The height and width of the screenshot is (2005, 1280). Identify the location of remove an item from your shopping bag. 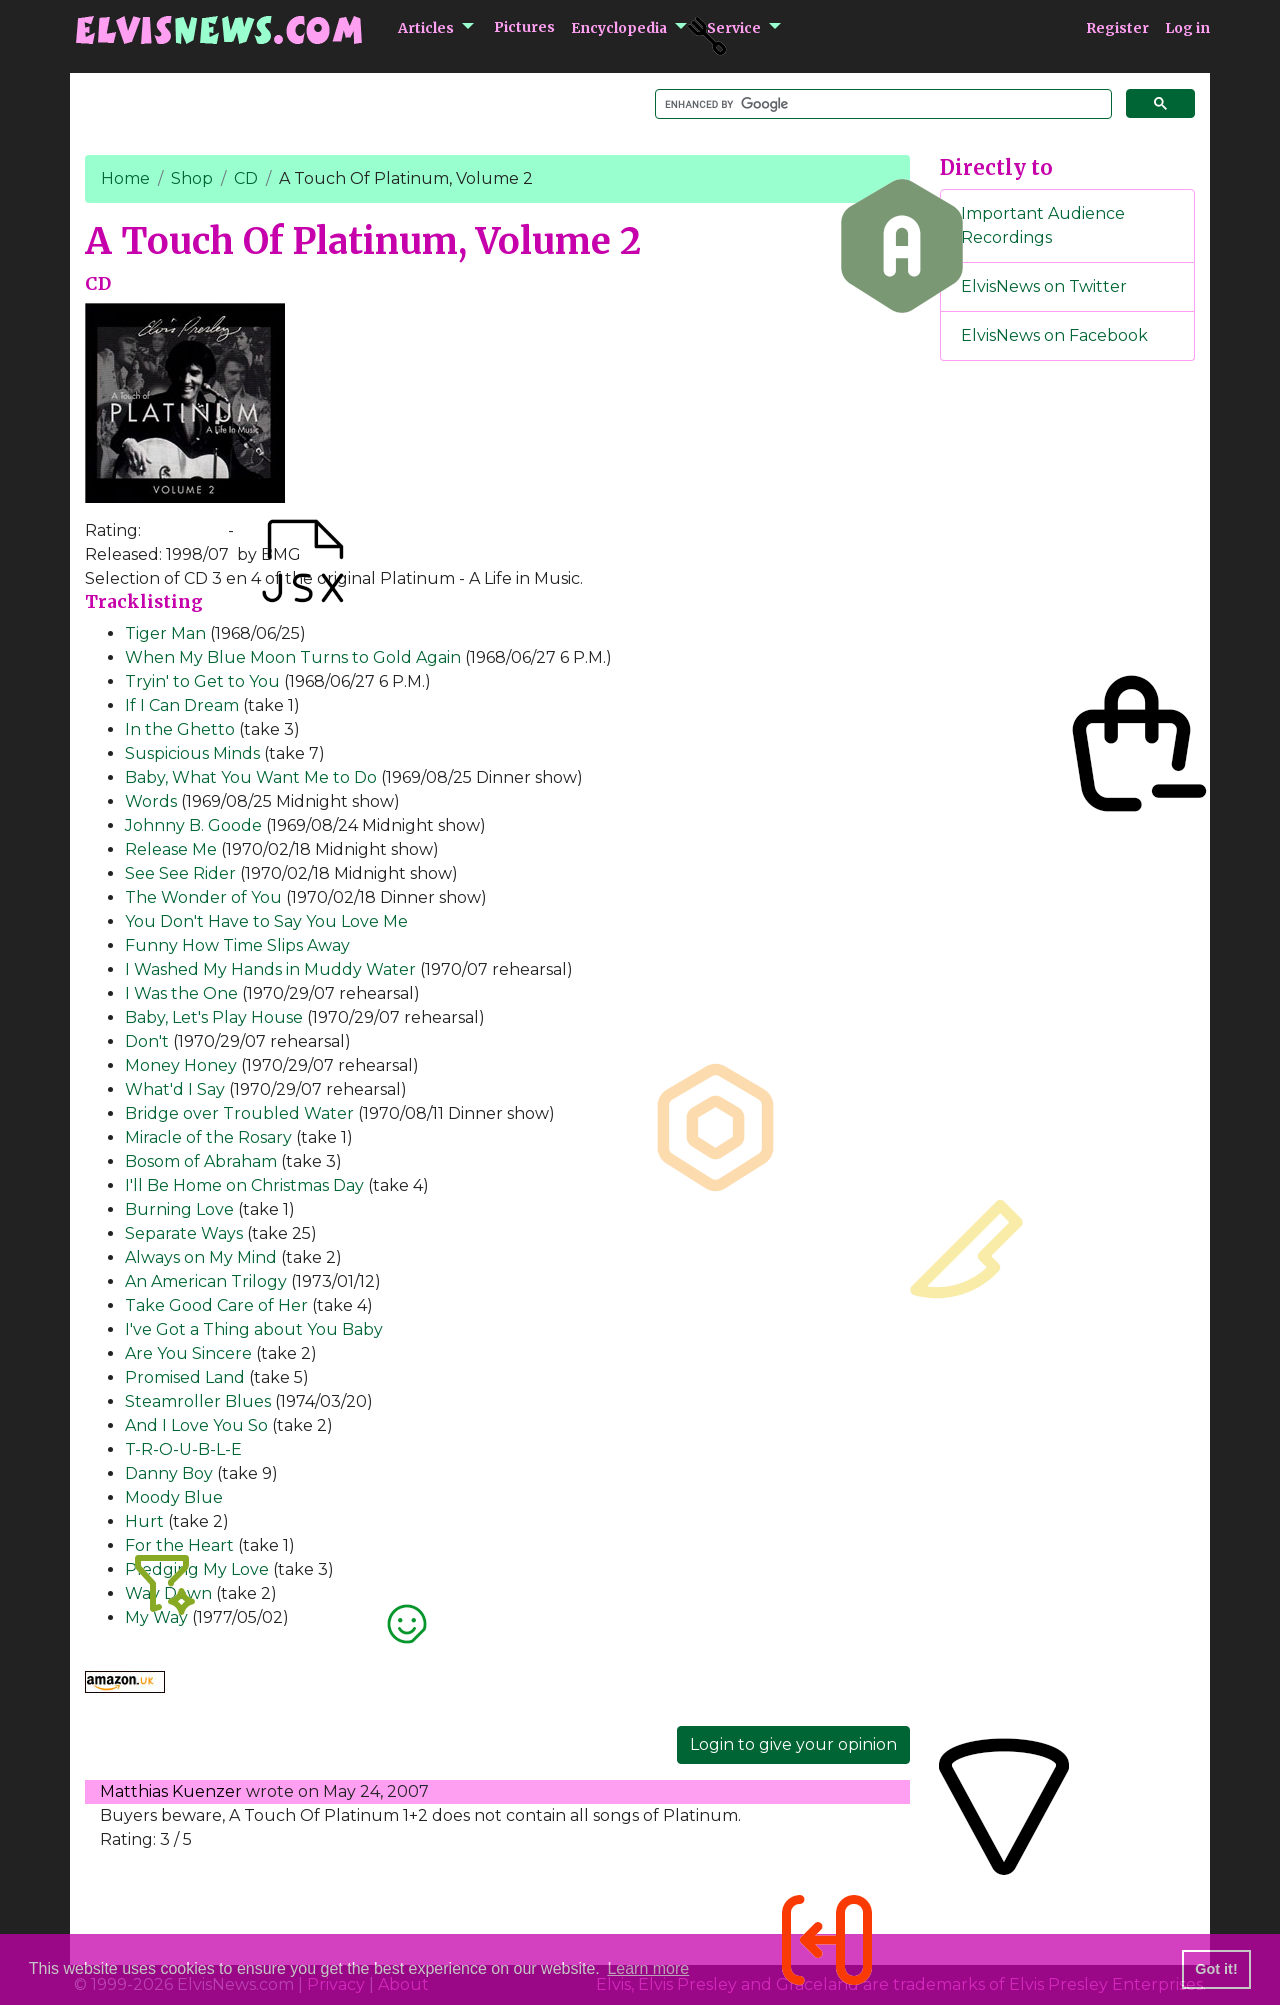
(1131, 743).